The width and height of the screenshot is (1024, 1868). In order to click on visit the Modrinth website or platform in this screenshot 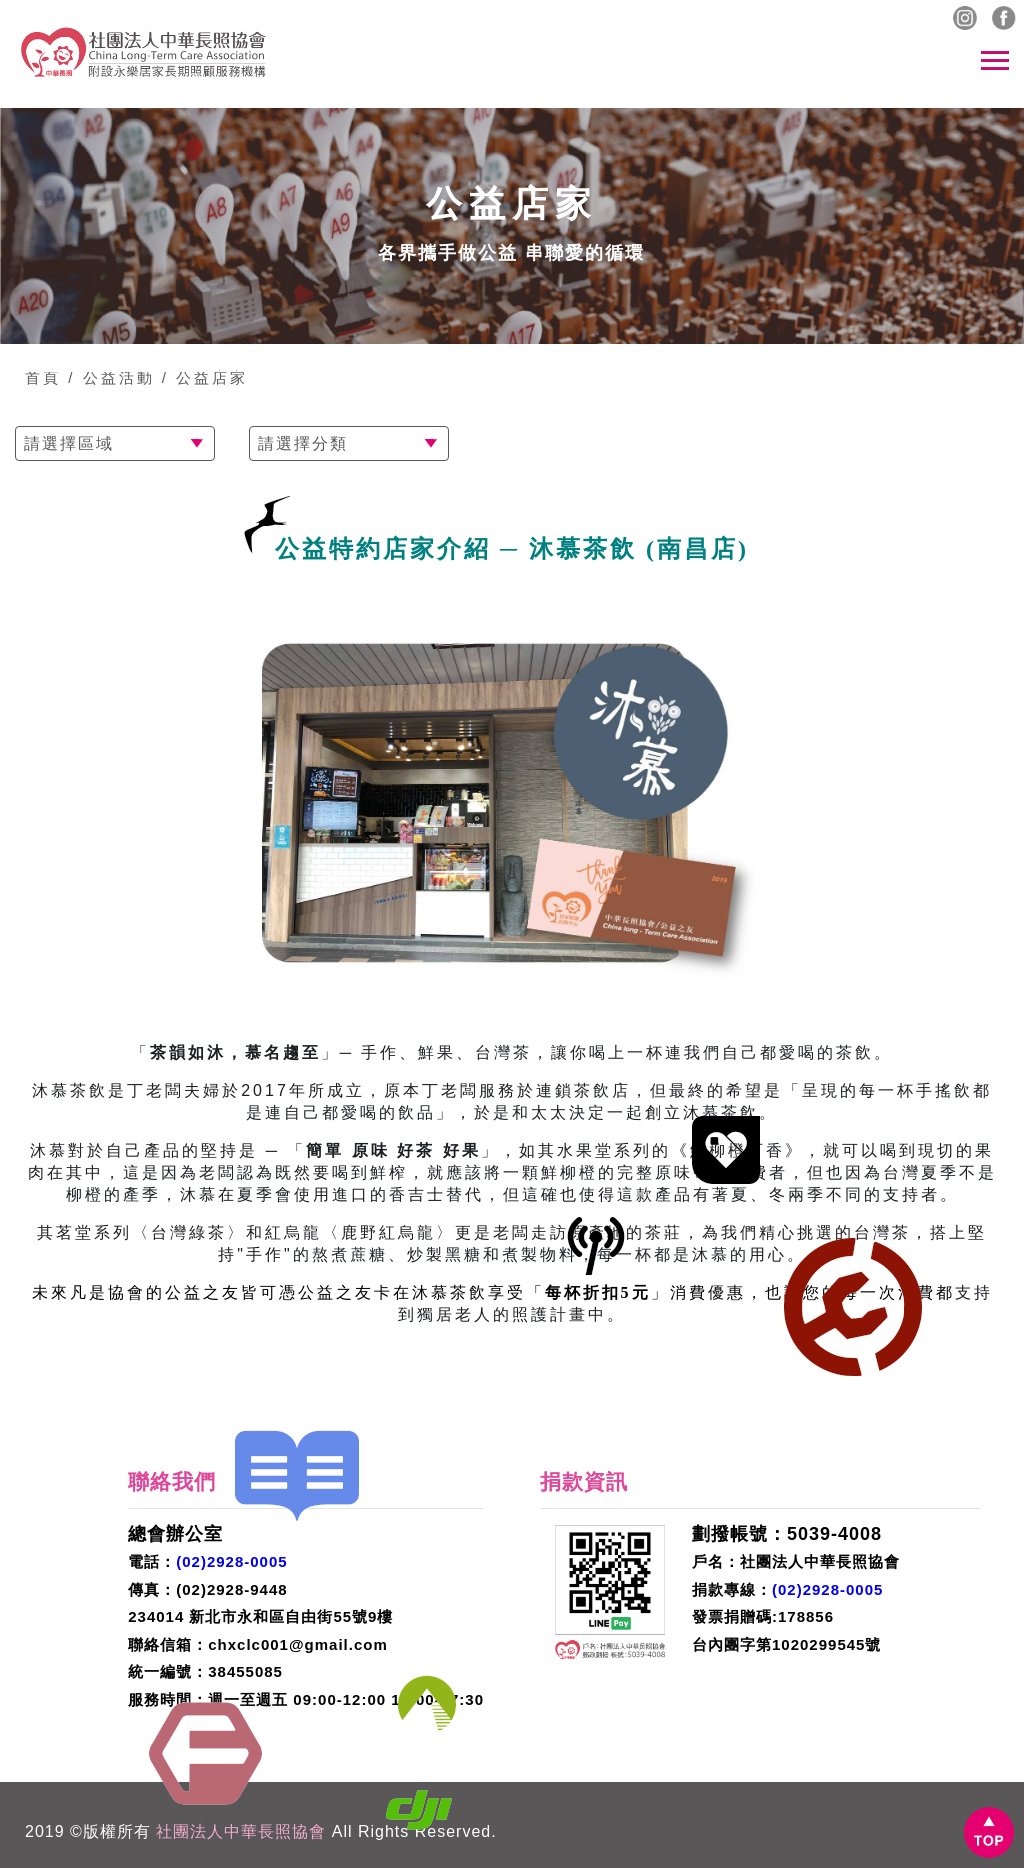, I will do `click(853, 1307)`.